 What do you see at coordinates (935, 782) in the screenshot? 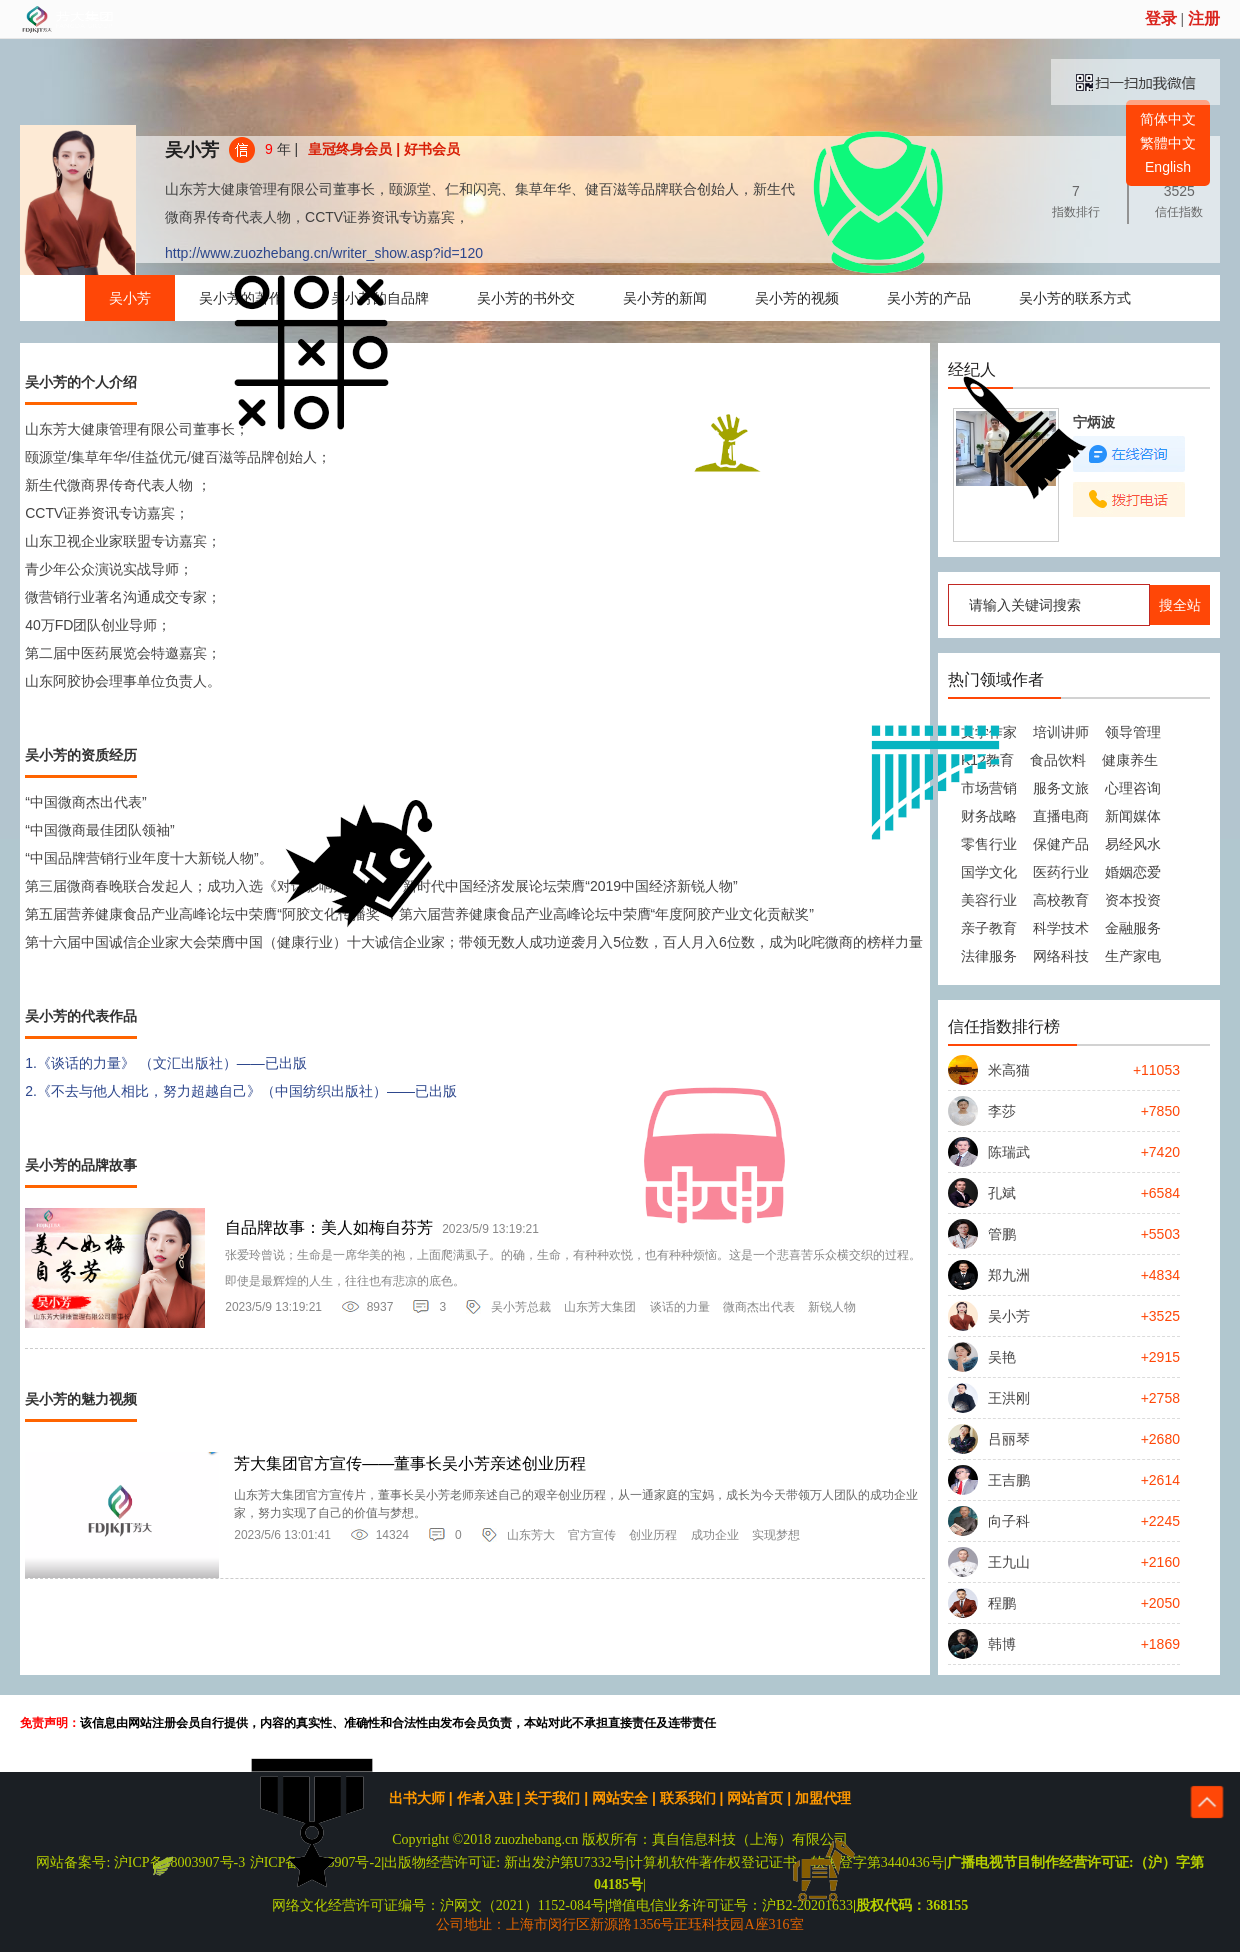
I see `access music or audio settings` at bounding box center [935, 782].